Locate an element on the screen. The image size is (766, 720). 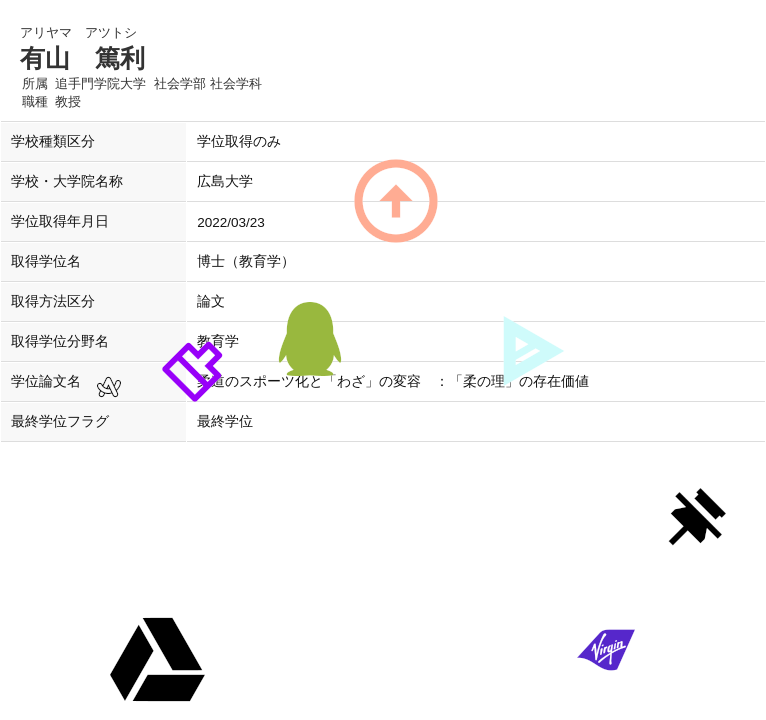
open the Arc browser is located at coordinates (109, 387).